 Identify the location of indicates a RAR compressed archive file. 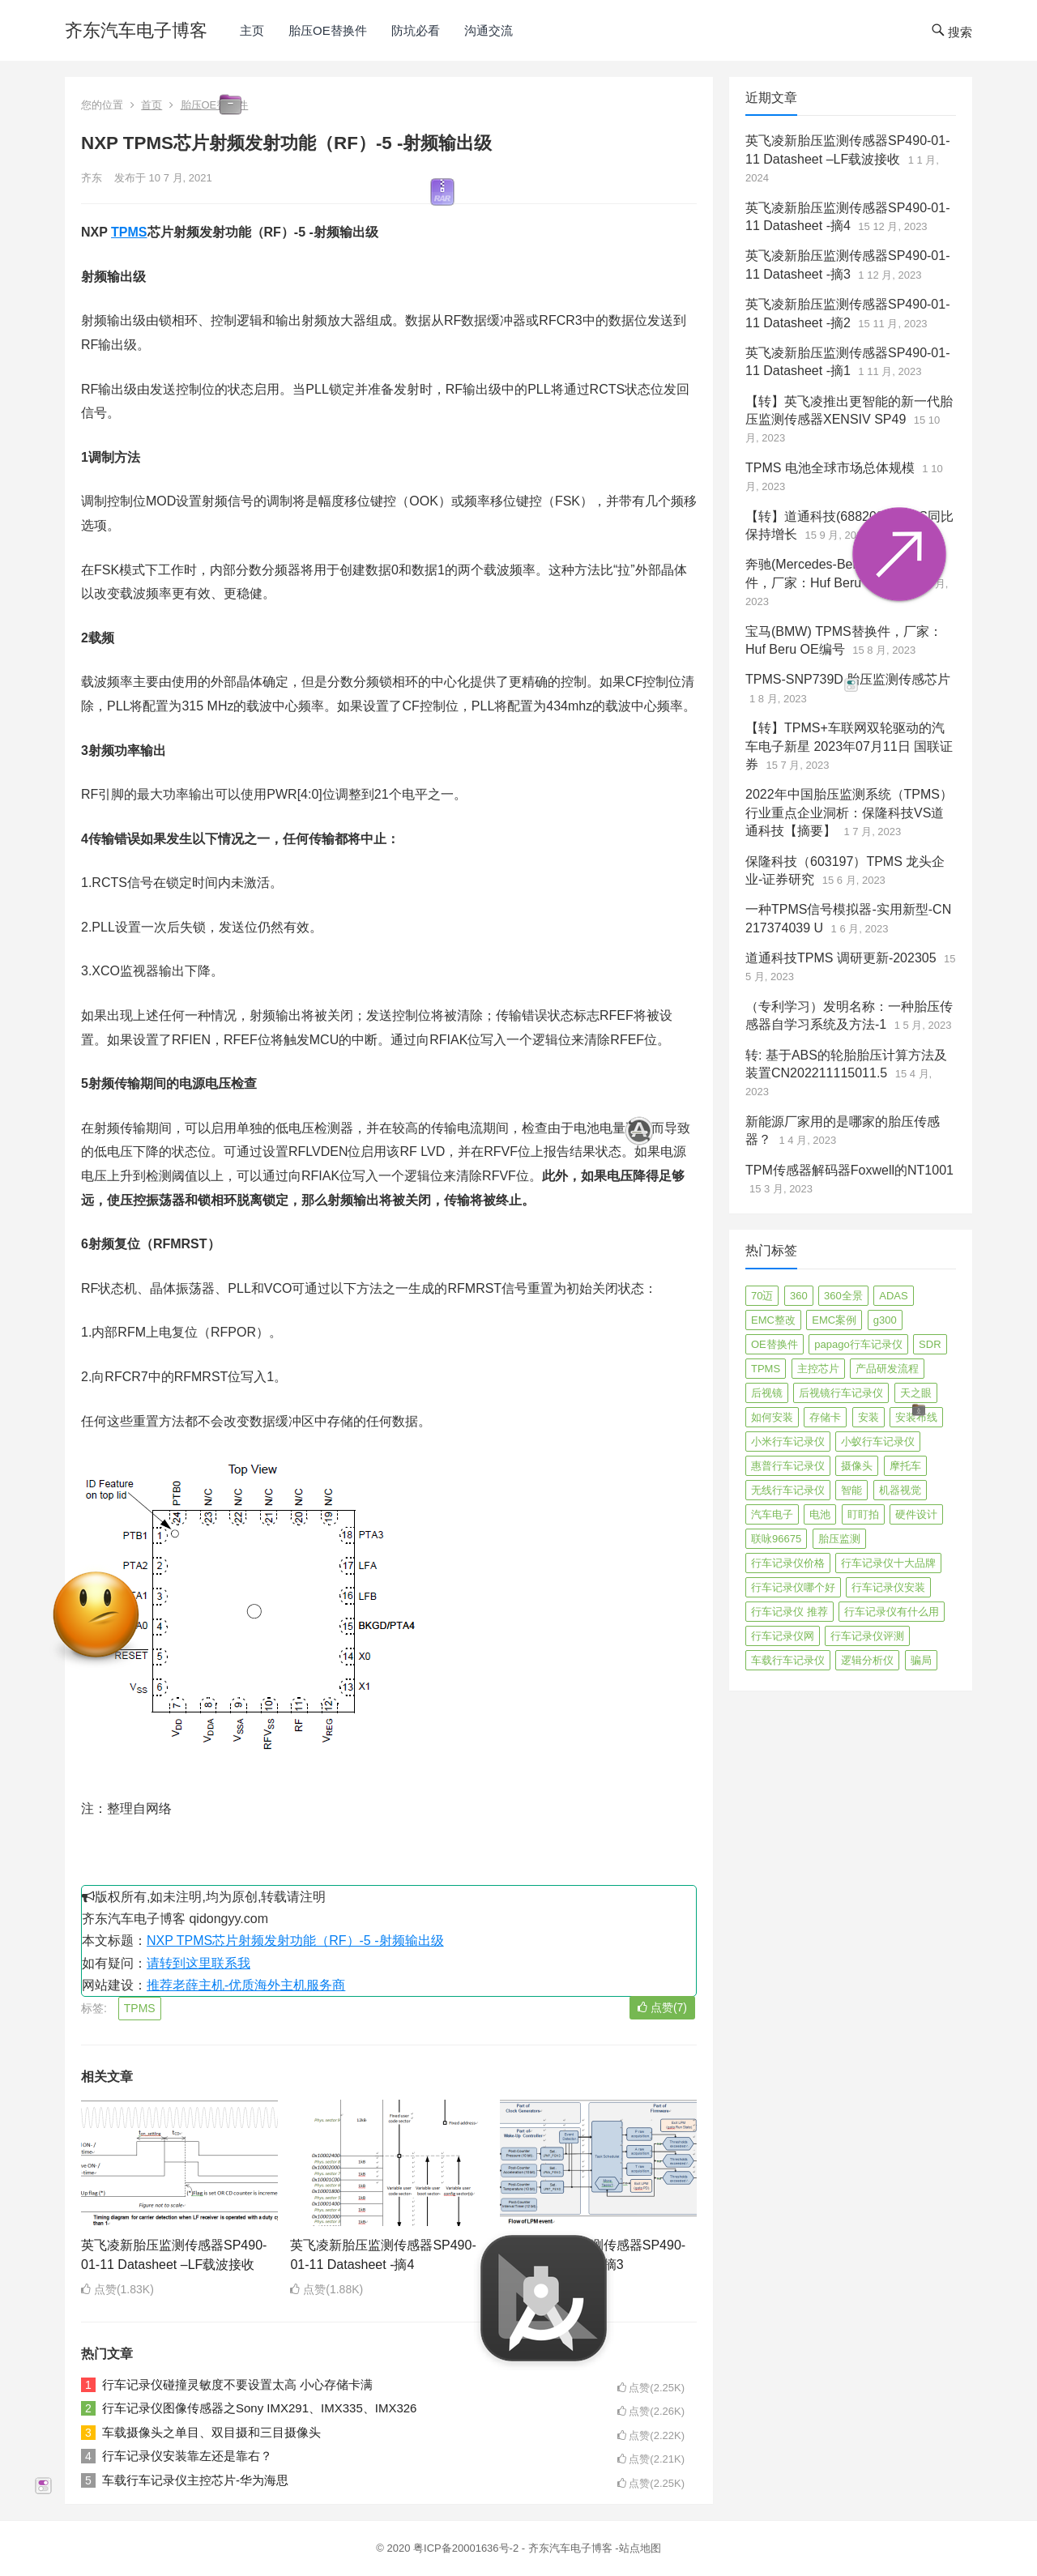
(442, 192).